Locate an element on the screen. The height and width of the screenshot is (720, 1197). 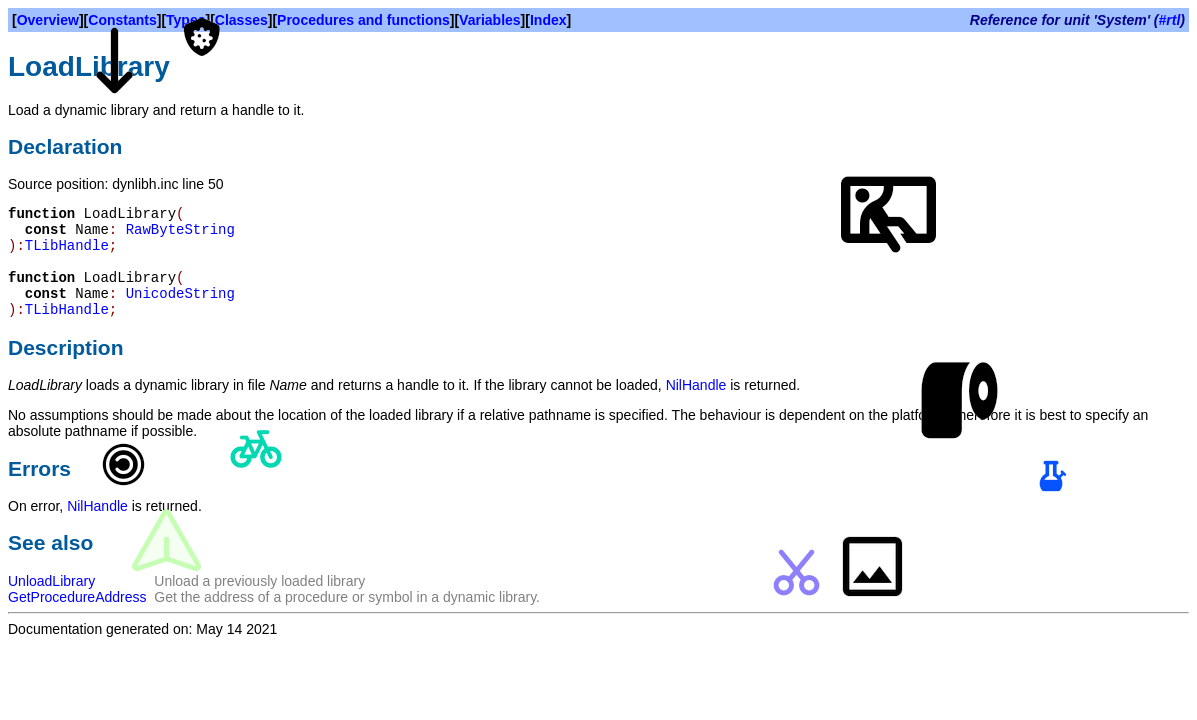
scroll down or view more content is located at coordinates (114, 60).